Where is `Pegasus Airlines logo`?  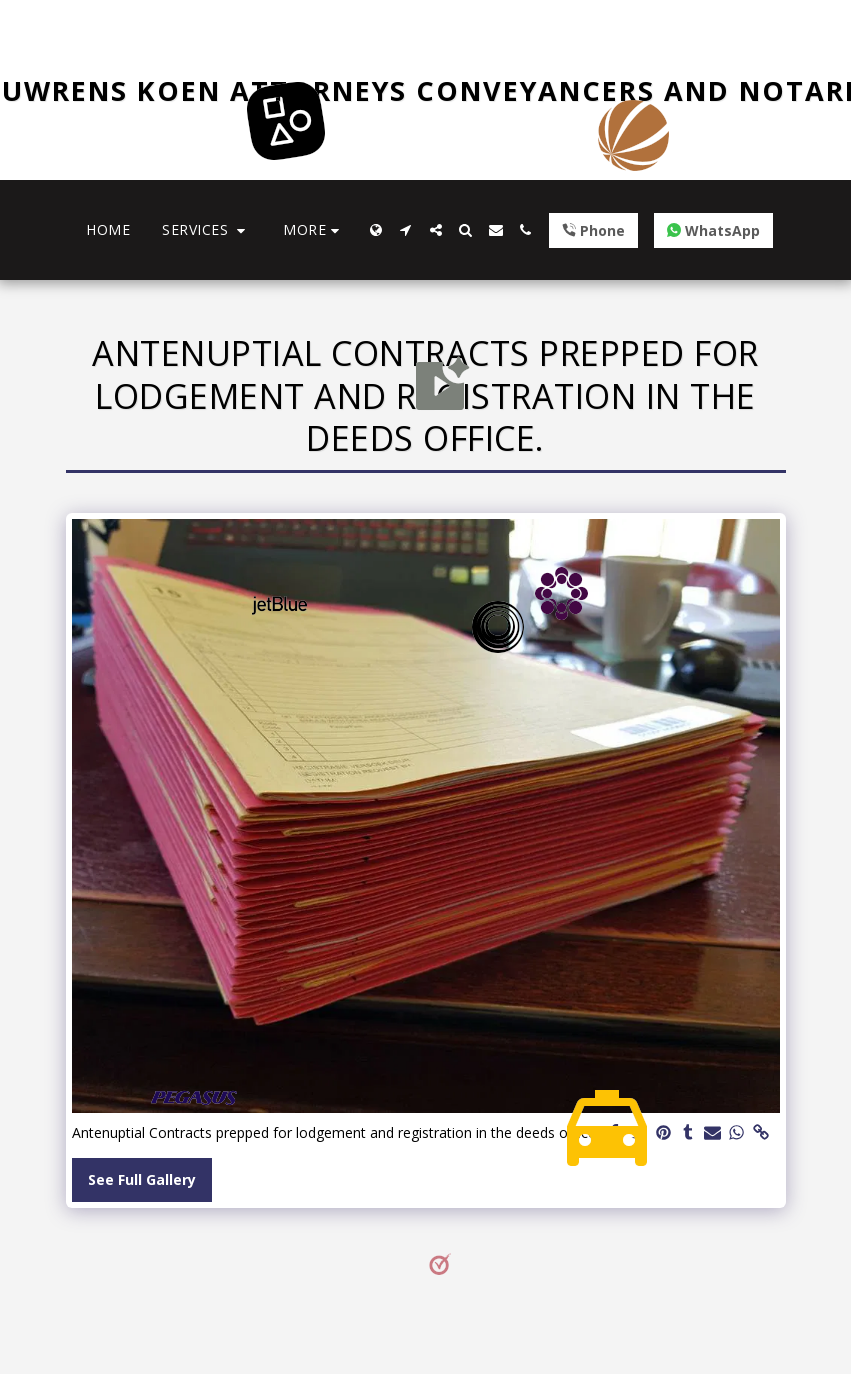 Pegasus Airlines logo is located at coordinates (194, 1098).